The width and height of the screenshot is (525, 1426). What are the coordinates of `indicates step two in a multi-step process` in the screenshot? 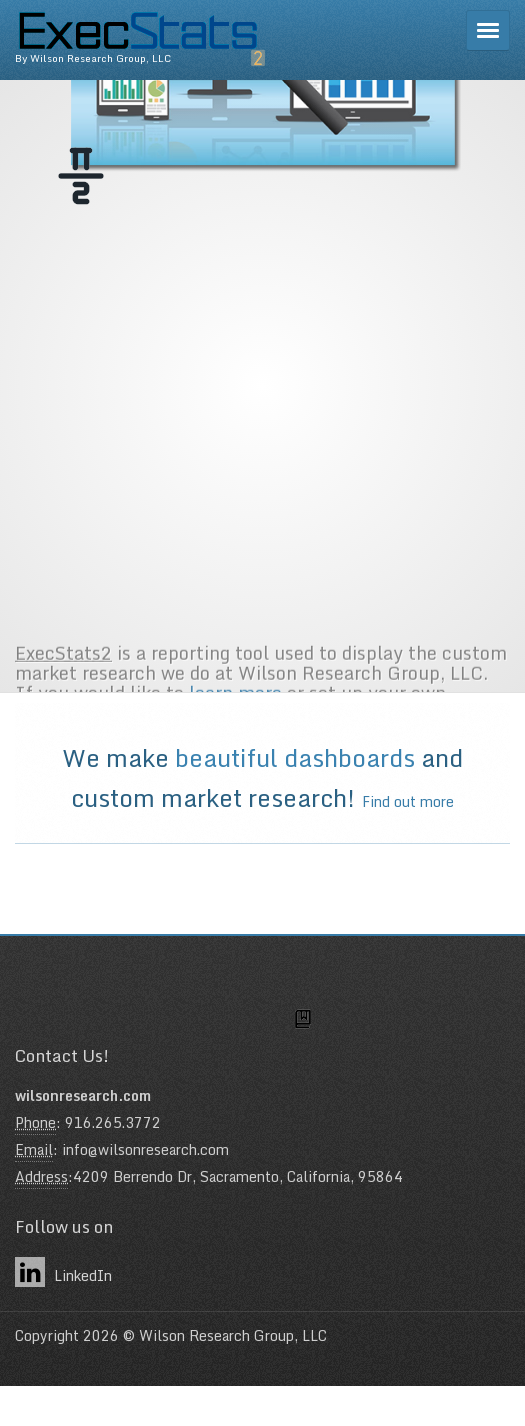 It's located at (258, 58).